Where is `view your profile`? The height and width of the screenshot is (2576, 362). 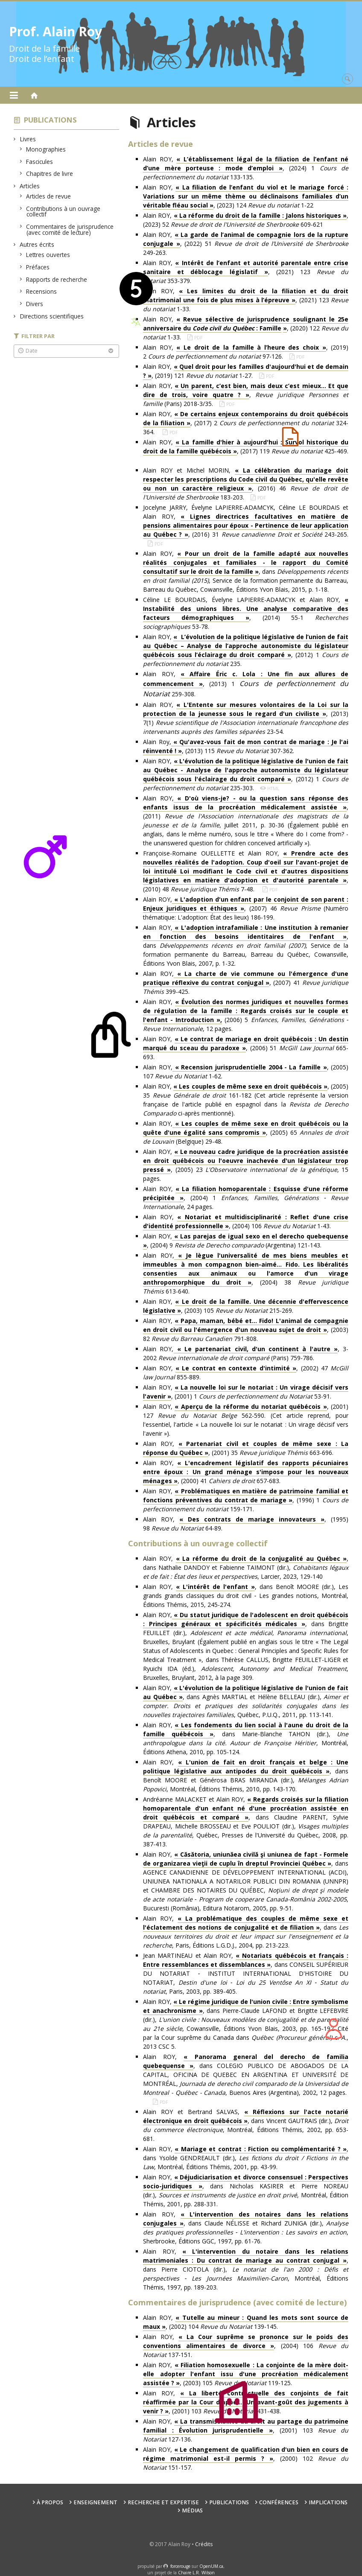
view your profile is located at coordinates (333, 2029).